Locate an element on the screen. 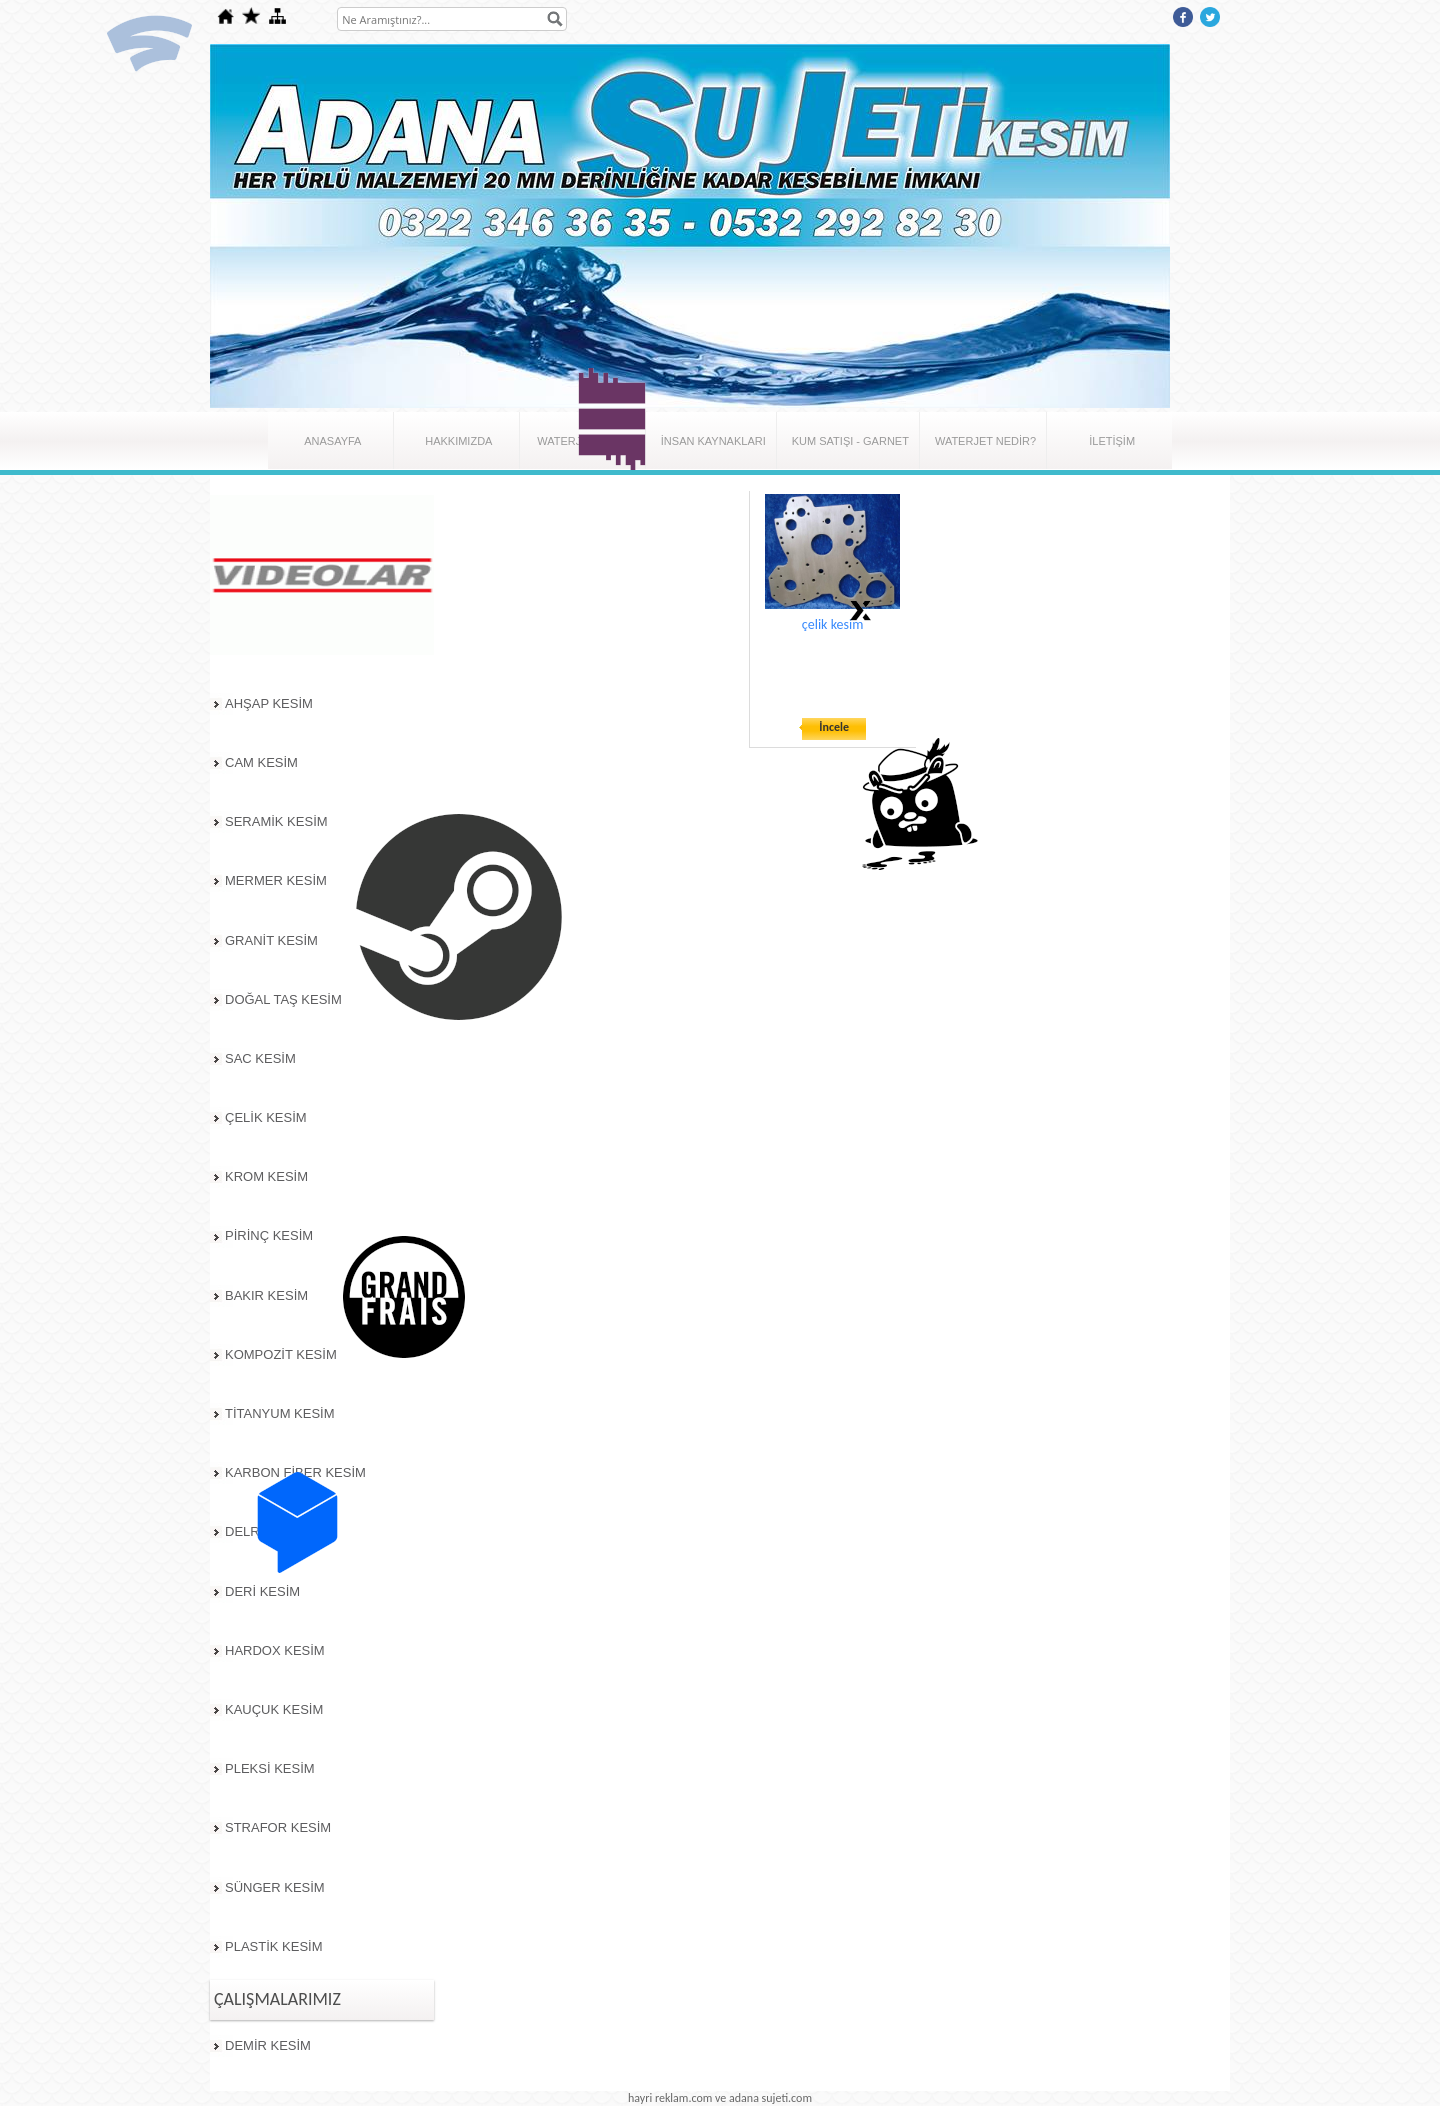 The width and height of the screenshot is (1440, 2106). visit experts exchange website is located at coordinates (860, 610).